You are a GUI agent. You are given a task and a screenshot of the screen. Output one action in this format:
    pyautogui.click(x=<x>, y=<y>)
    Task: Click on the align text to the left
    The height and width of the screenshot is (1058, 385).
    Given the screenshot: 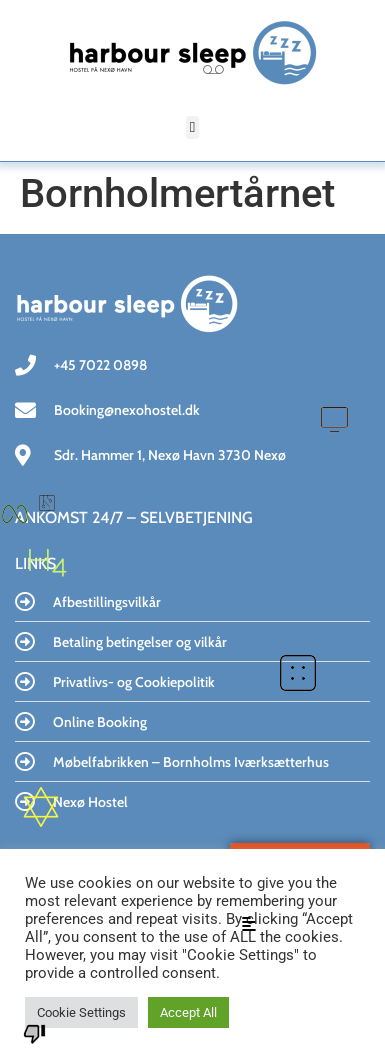 What is the action you would take?
    pyautogui.click(x=249, y=924)
    